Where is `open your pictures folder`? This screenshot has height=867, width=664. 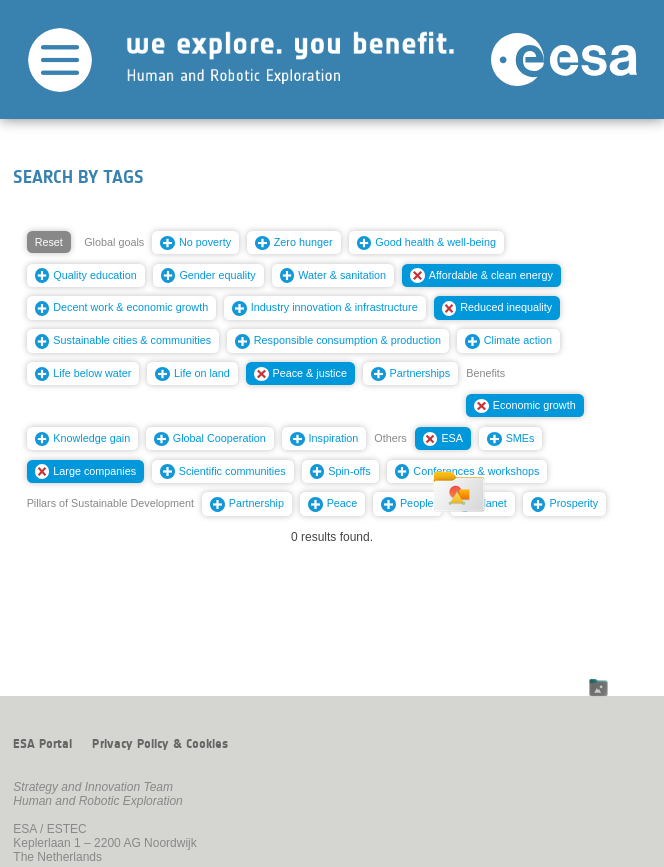 open your pictures folder is located at coordinates (598, 687).